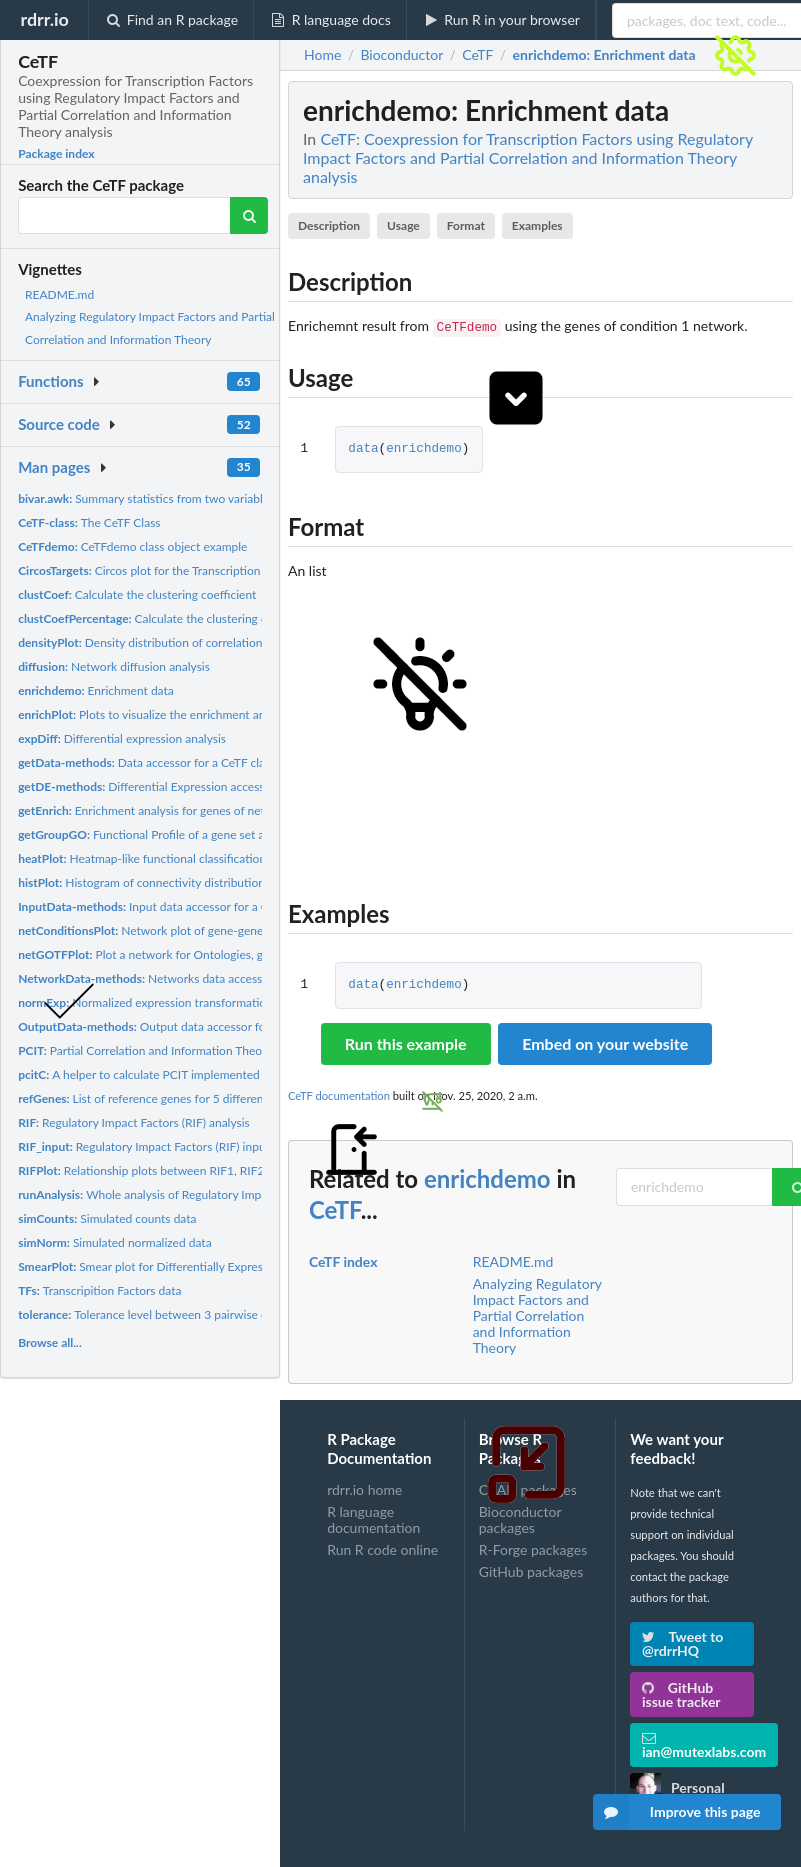  What do you see at coordinates (735, 55) in the screenshot?
I see `settings are currently disabled` at bounding box center [735, 55].